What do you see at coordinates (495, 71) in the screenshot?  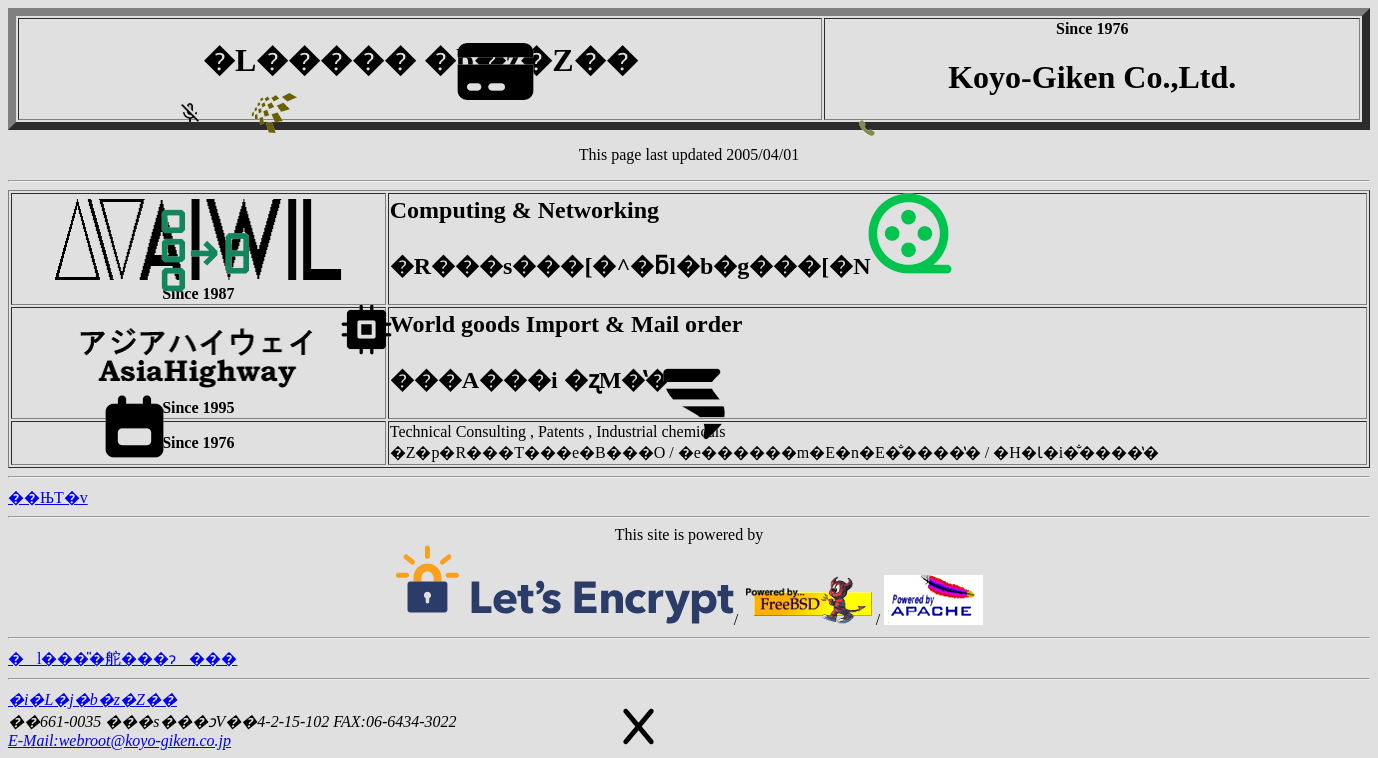 I see `manage payment methods` at bounding box center [495, 71].